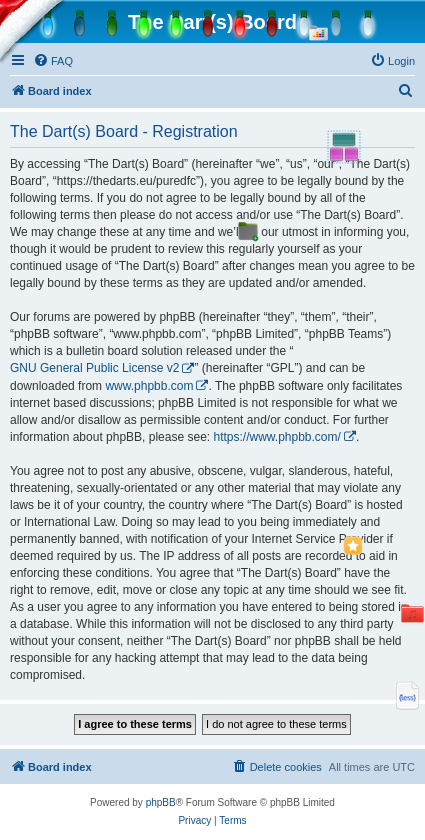 Image resolution: width=425 pixels, height=840 pixels. Describe the element at coordinates (248, 231) in the screenshot. I see `create a new folder` at that location.